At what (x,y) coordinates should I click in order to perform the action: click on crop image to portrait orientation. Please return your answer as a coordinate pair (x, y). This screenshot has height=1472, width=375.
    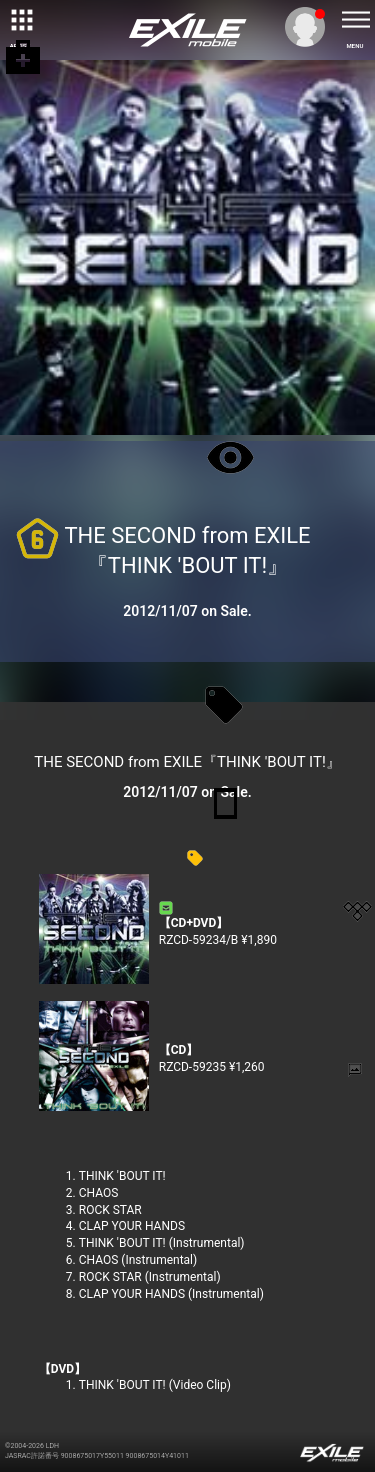
    Looking at the image, I should click on (225, 803).